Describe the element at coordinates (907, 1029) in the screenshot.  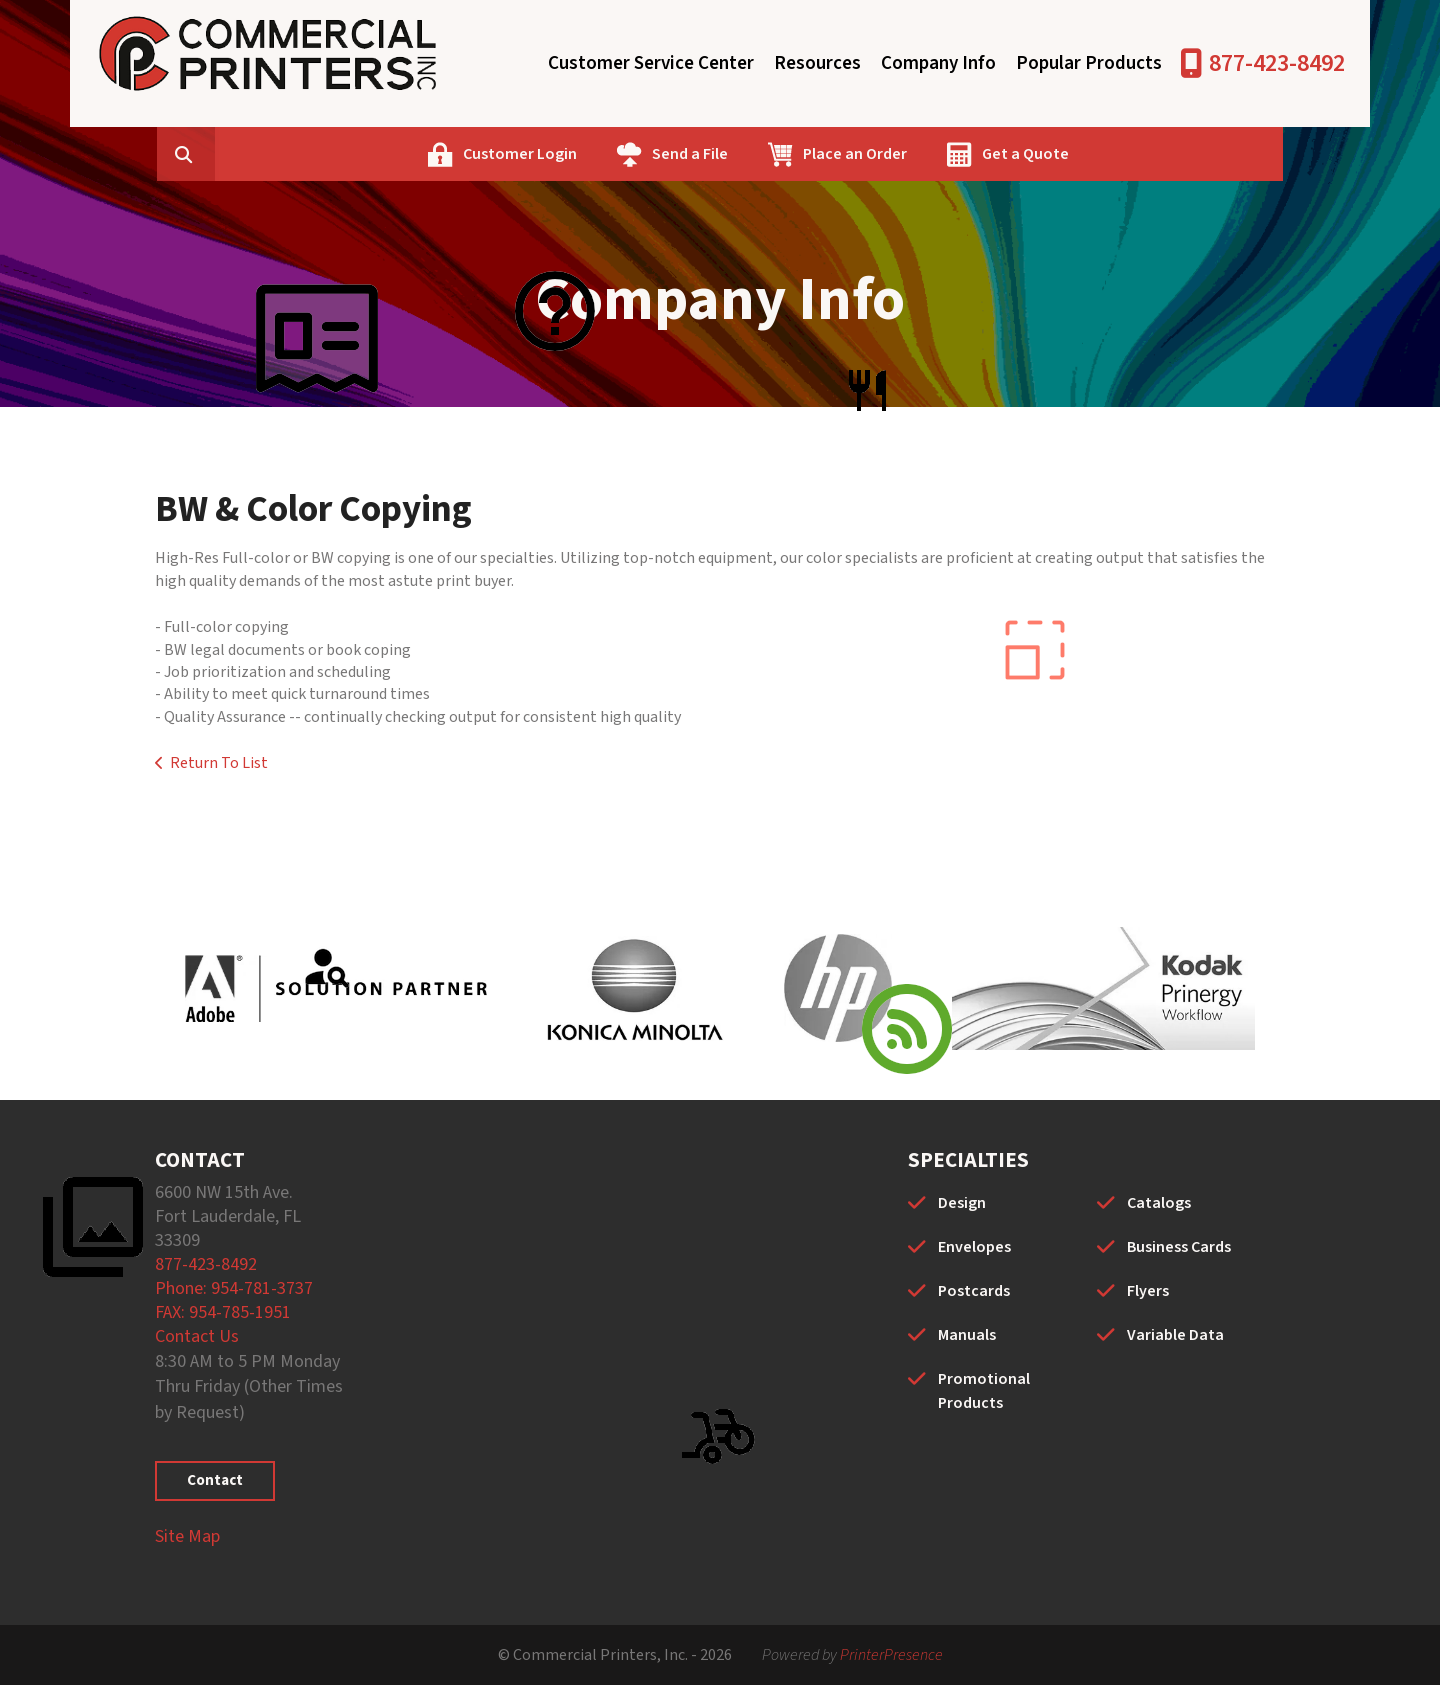
I see `locate your airtag device` at that location.